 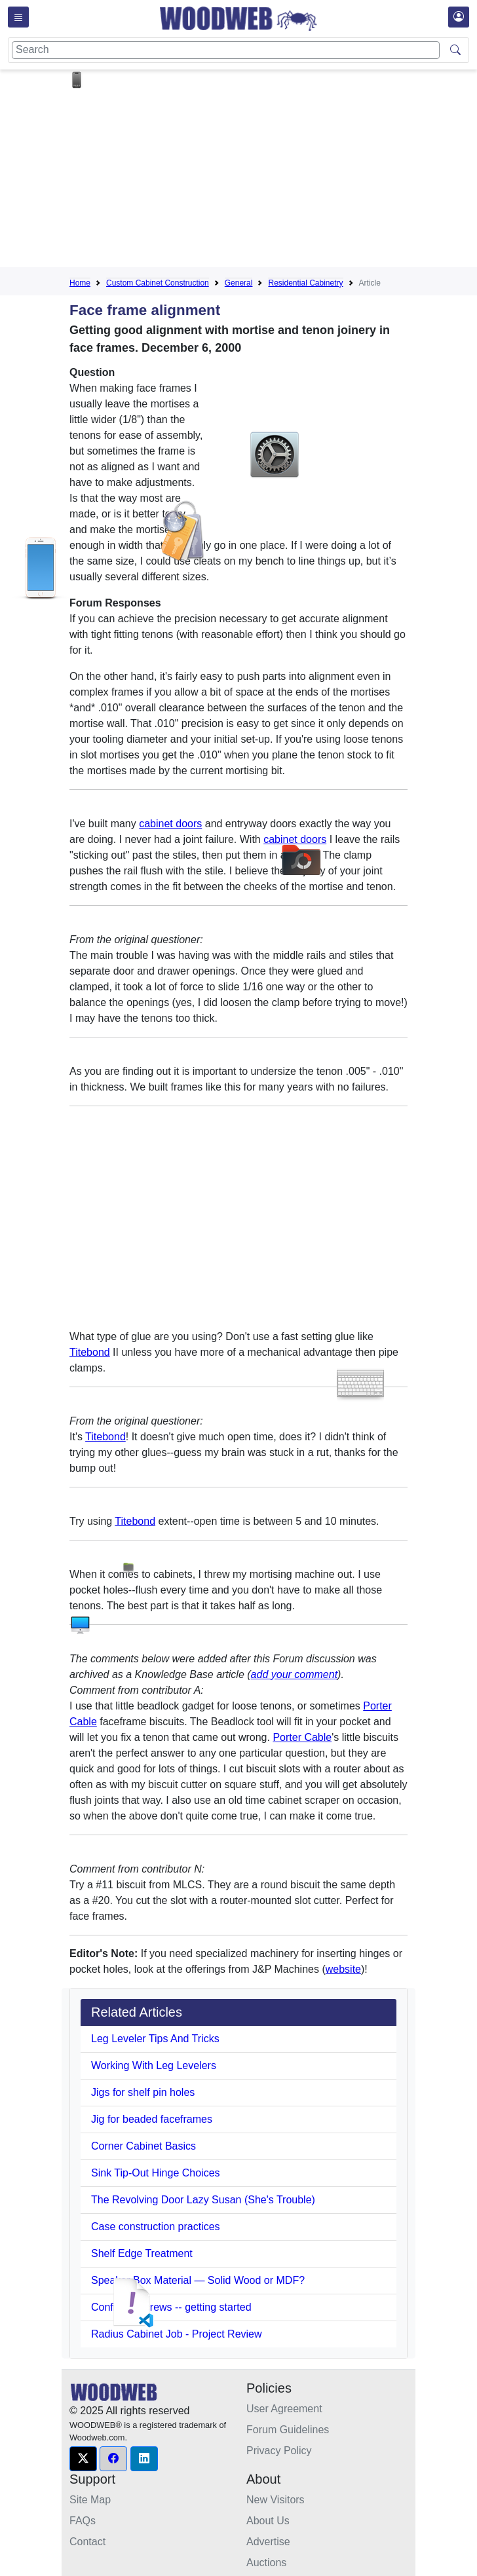 I want to click on indicates a connected iPhone device, so click(x=41, y=569).